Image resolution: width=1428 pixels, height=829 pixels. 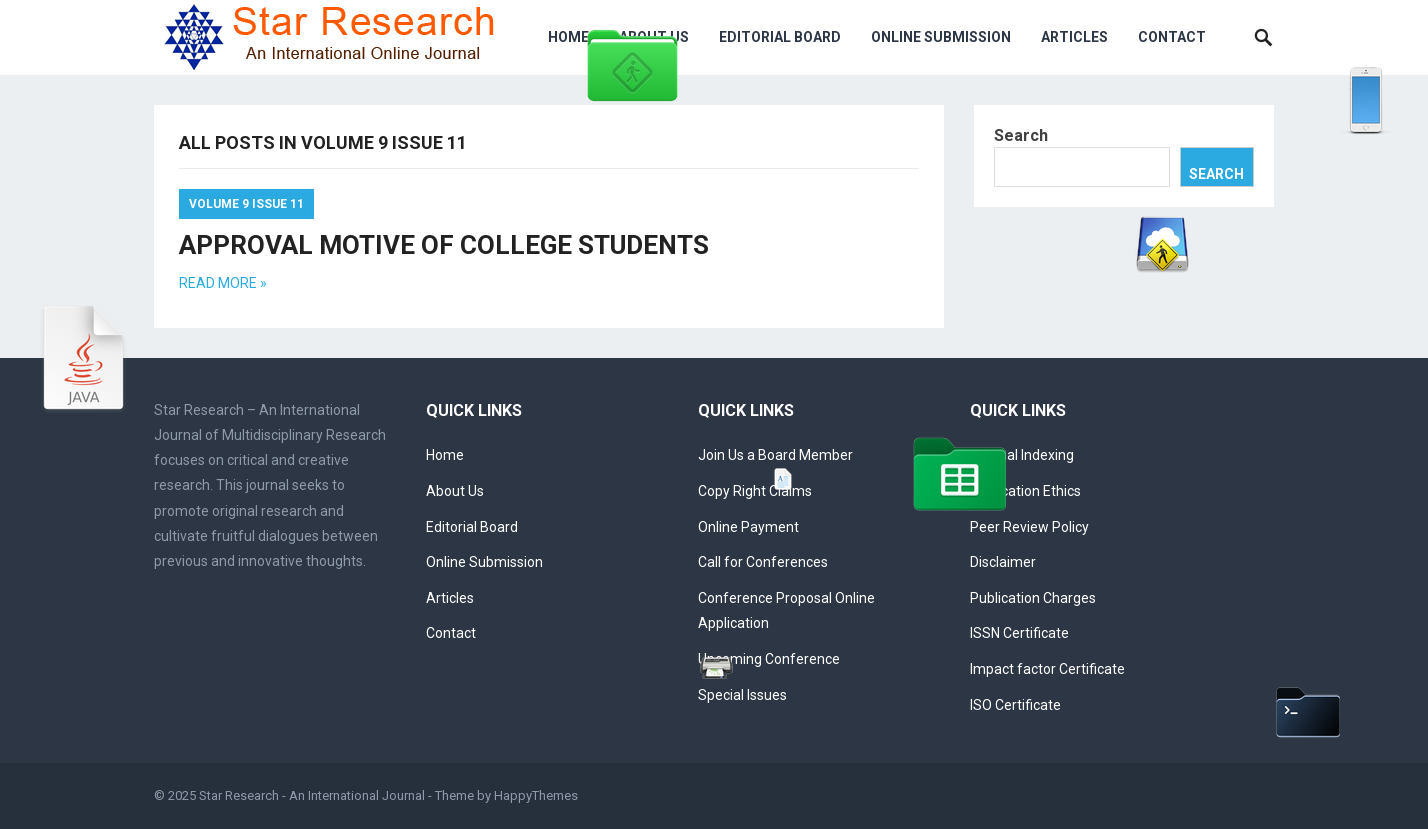 What do you see at coordinates (83, 359) in the screenshot?
I see `a java source code file` at bounding box center [83, 359].